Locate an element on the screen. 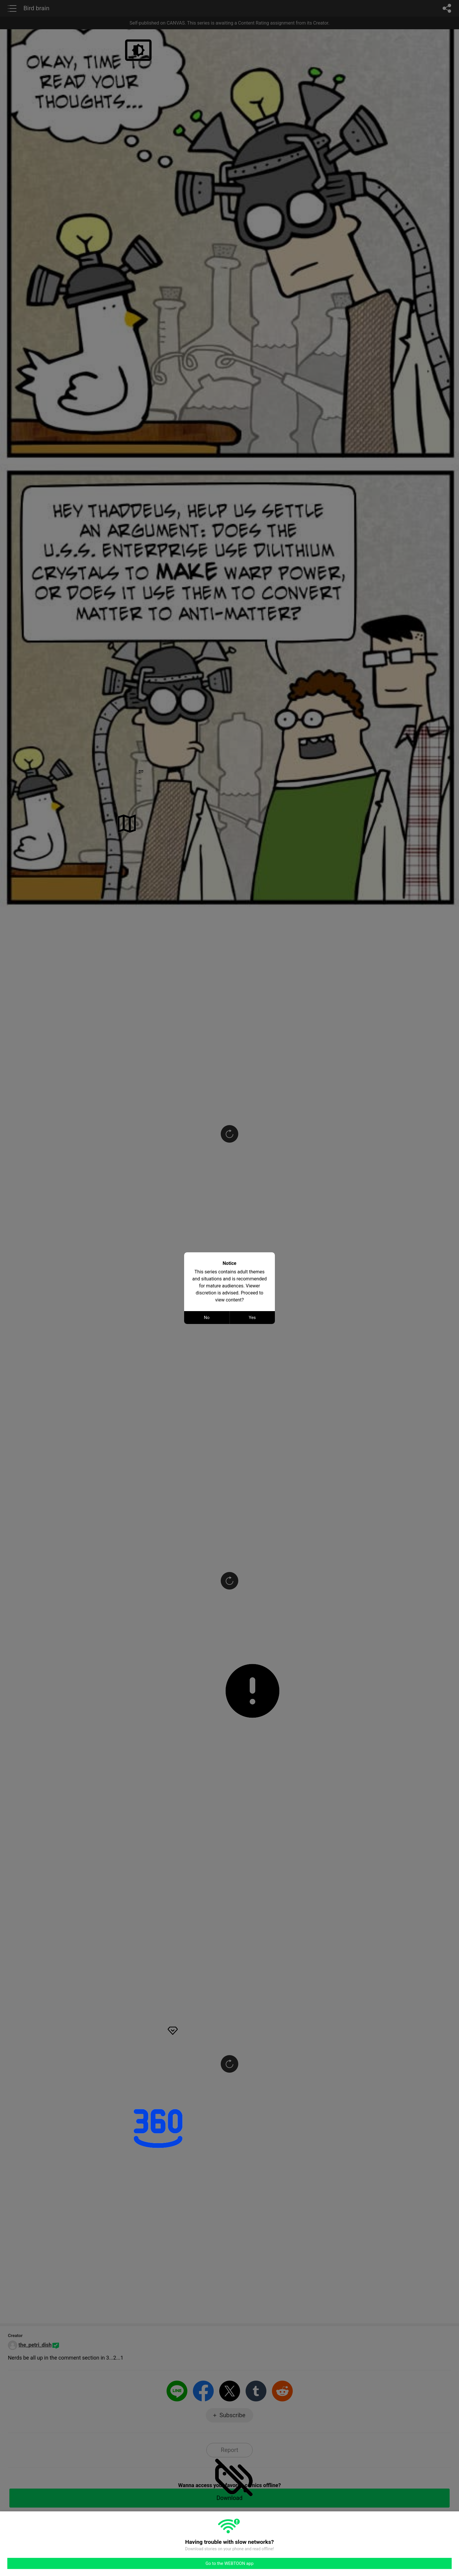  view 360-degree panoramic content is located at coordinates (158, 2129).